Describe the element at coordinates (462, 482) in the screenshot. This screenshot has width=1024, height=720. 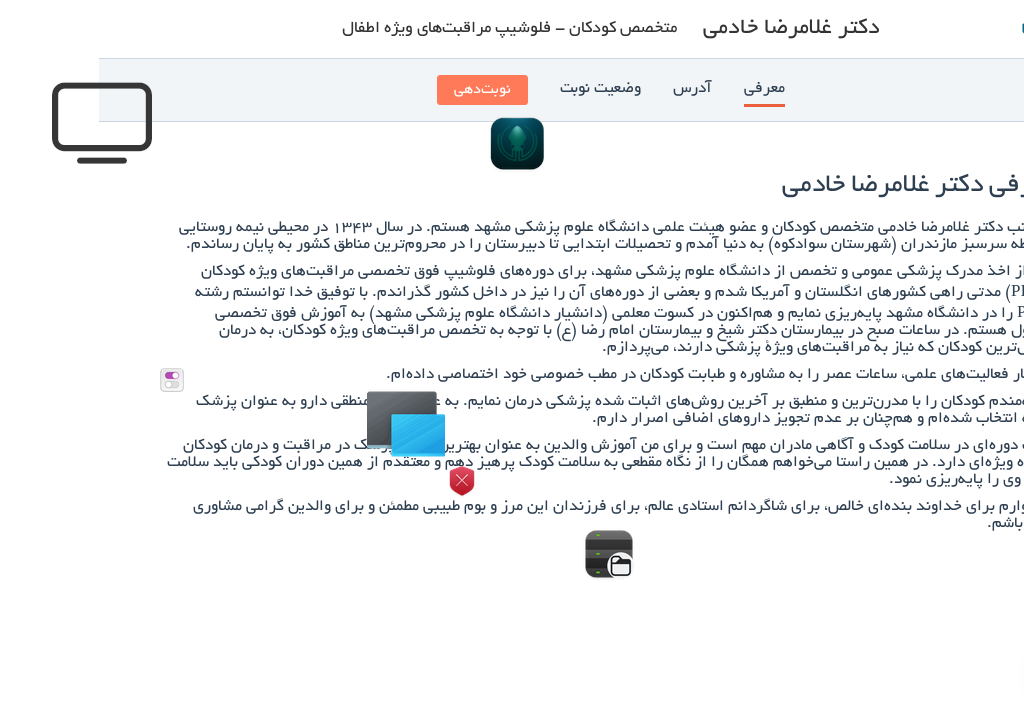
I see `indicates low or weak security status` at that location.